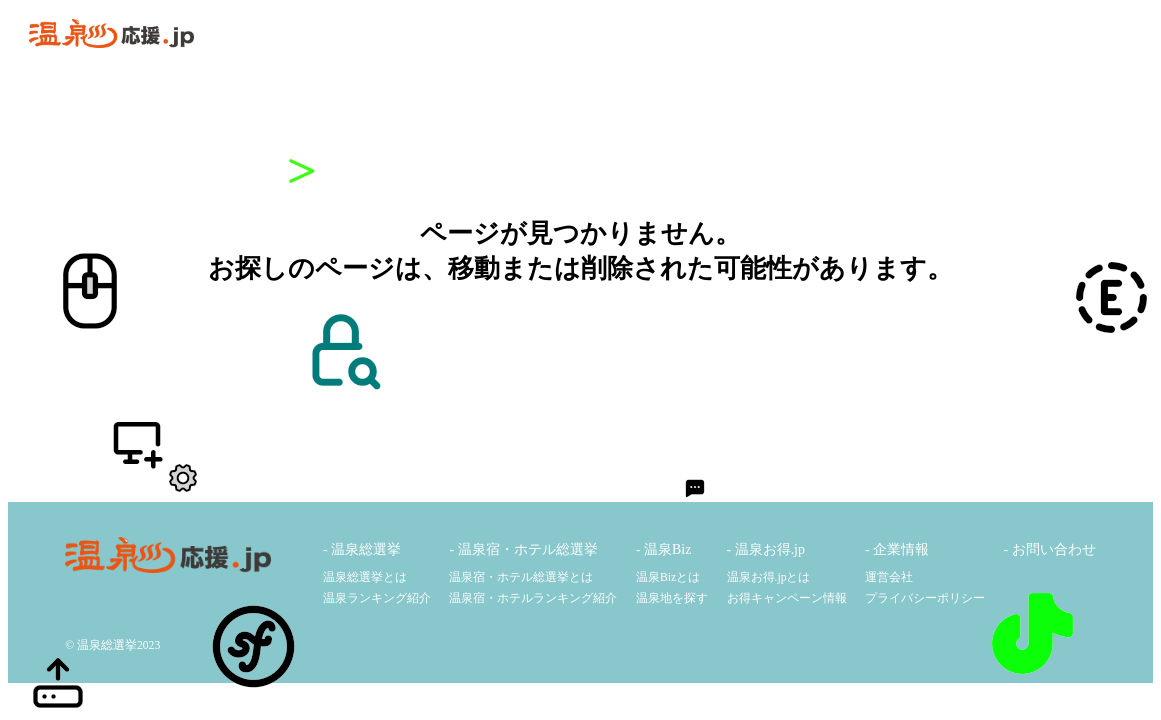 The image size is (1161, 720). Describe the element at coordinates (183, 478) in the screenshot. I see `access settings or preferences` at that location.